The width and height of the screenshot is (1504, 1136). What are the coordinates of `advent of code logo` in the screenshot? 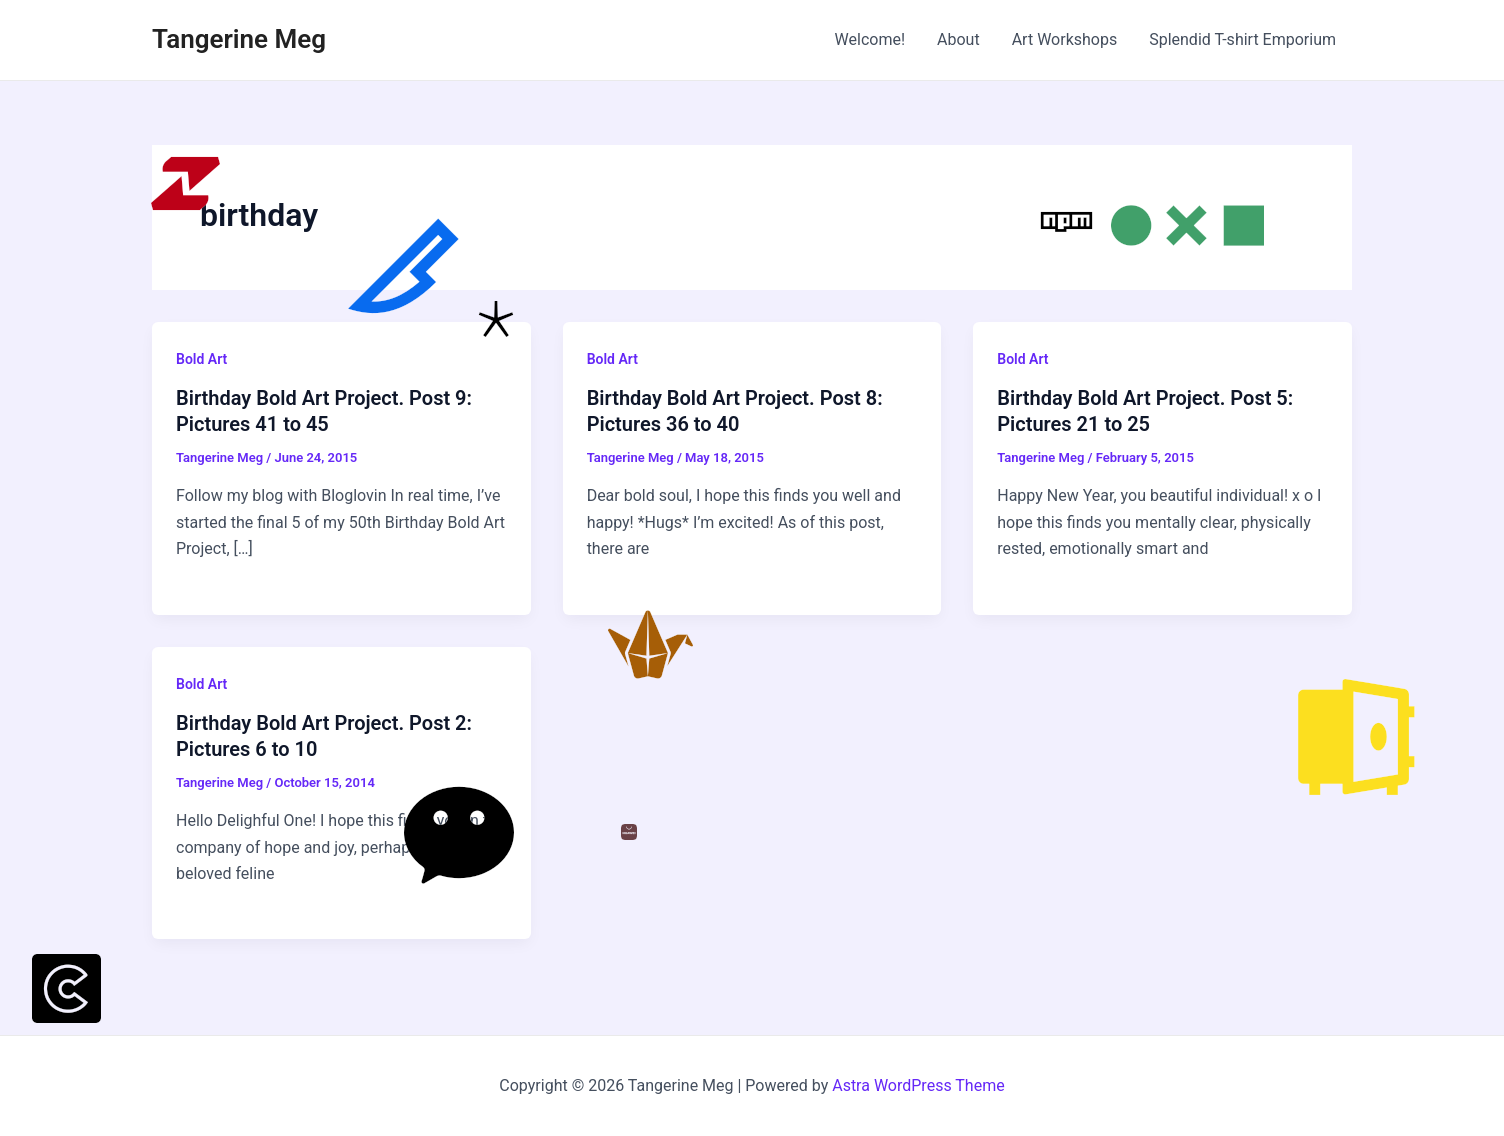 It's located at (496, 319).